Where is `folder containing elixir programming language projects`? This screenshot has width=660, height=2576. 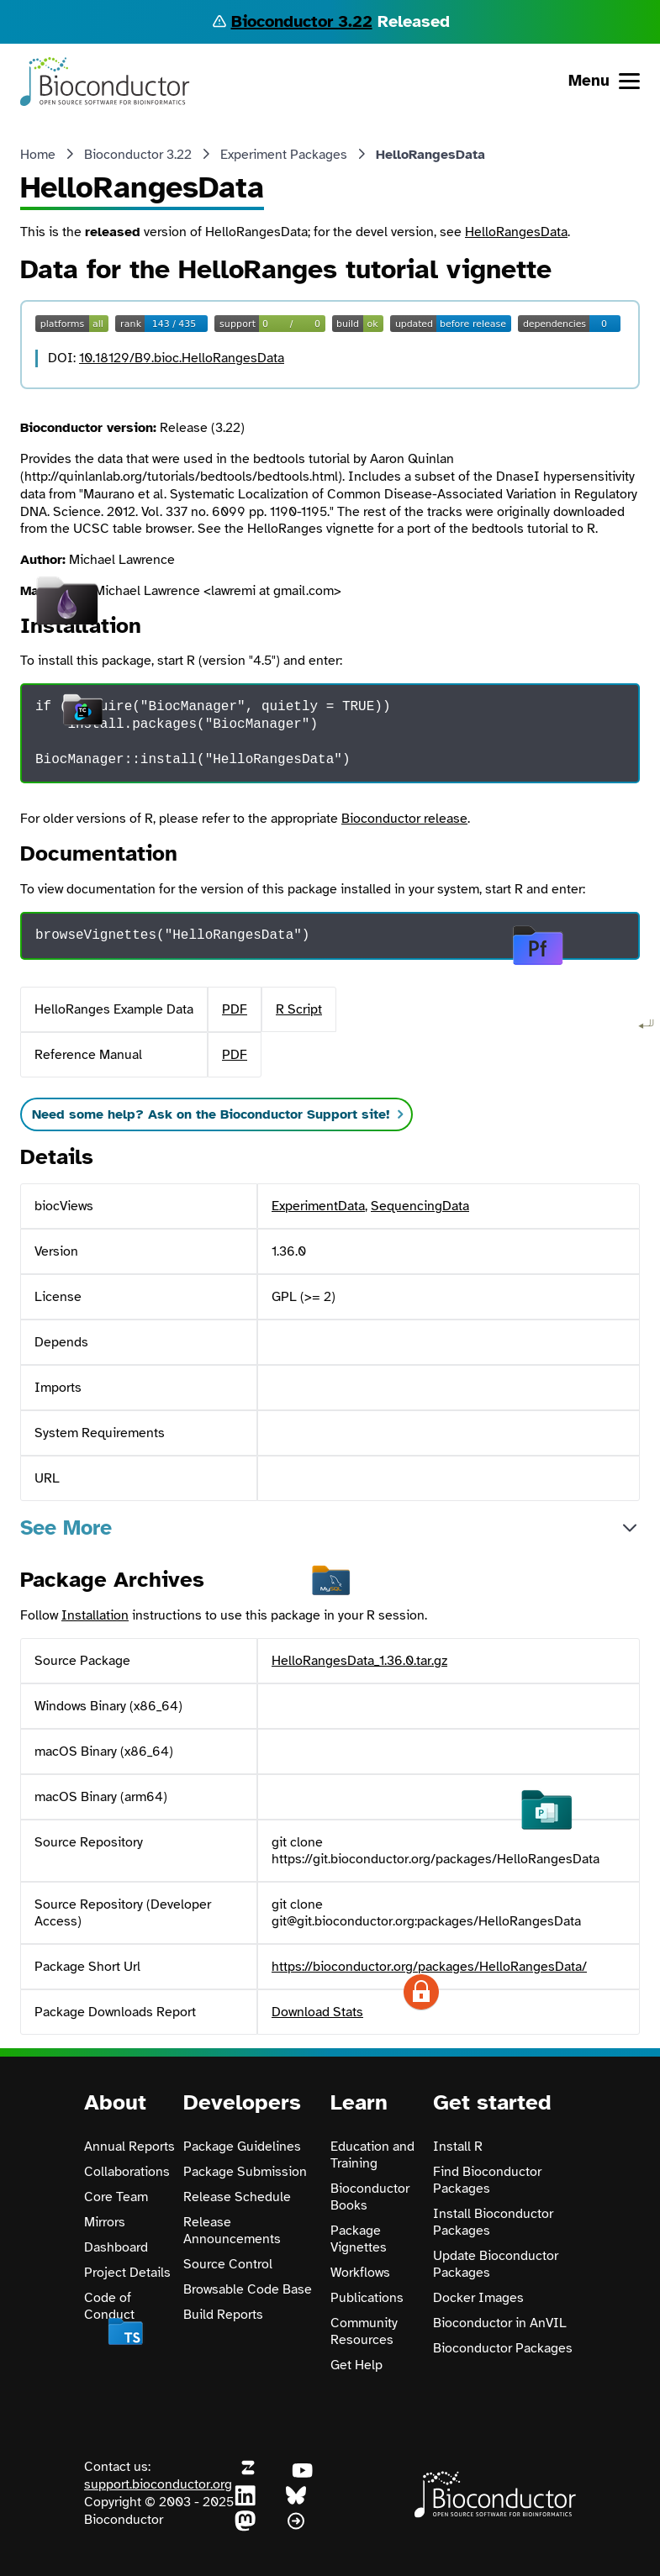 folder containing elixir programming language projects is located at coordinates (66, 602).